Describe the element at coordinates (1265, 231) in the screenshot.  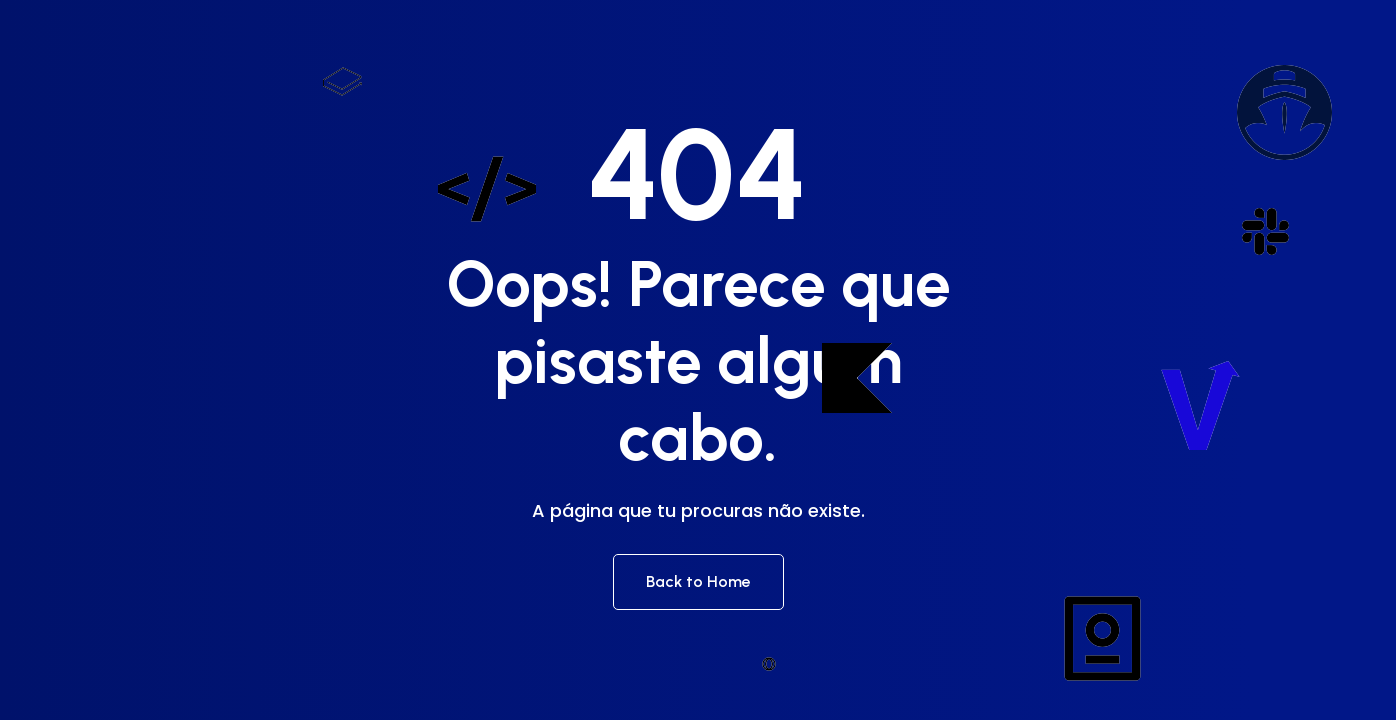
I see `open Slack messaging app` at that location.